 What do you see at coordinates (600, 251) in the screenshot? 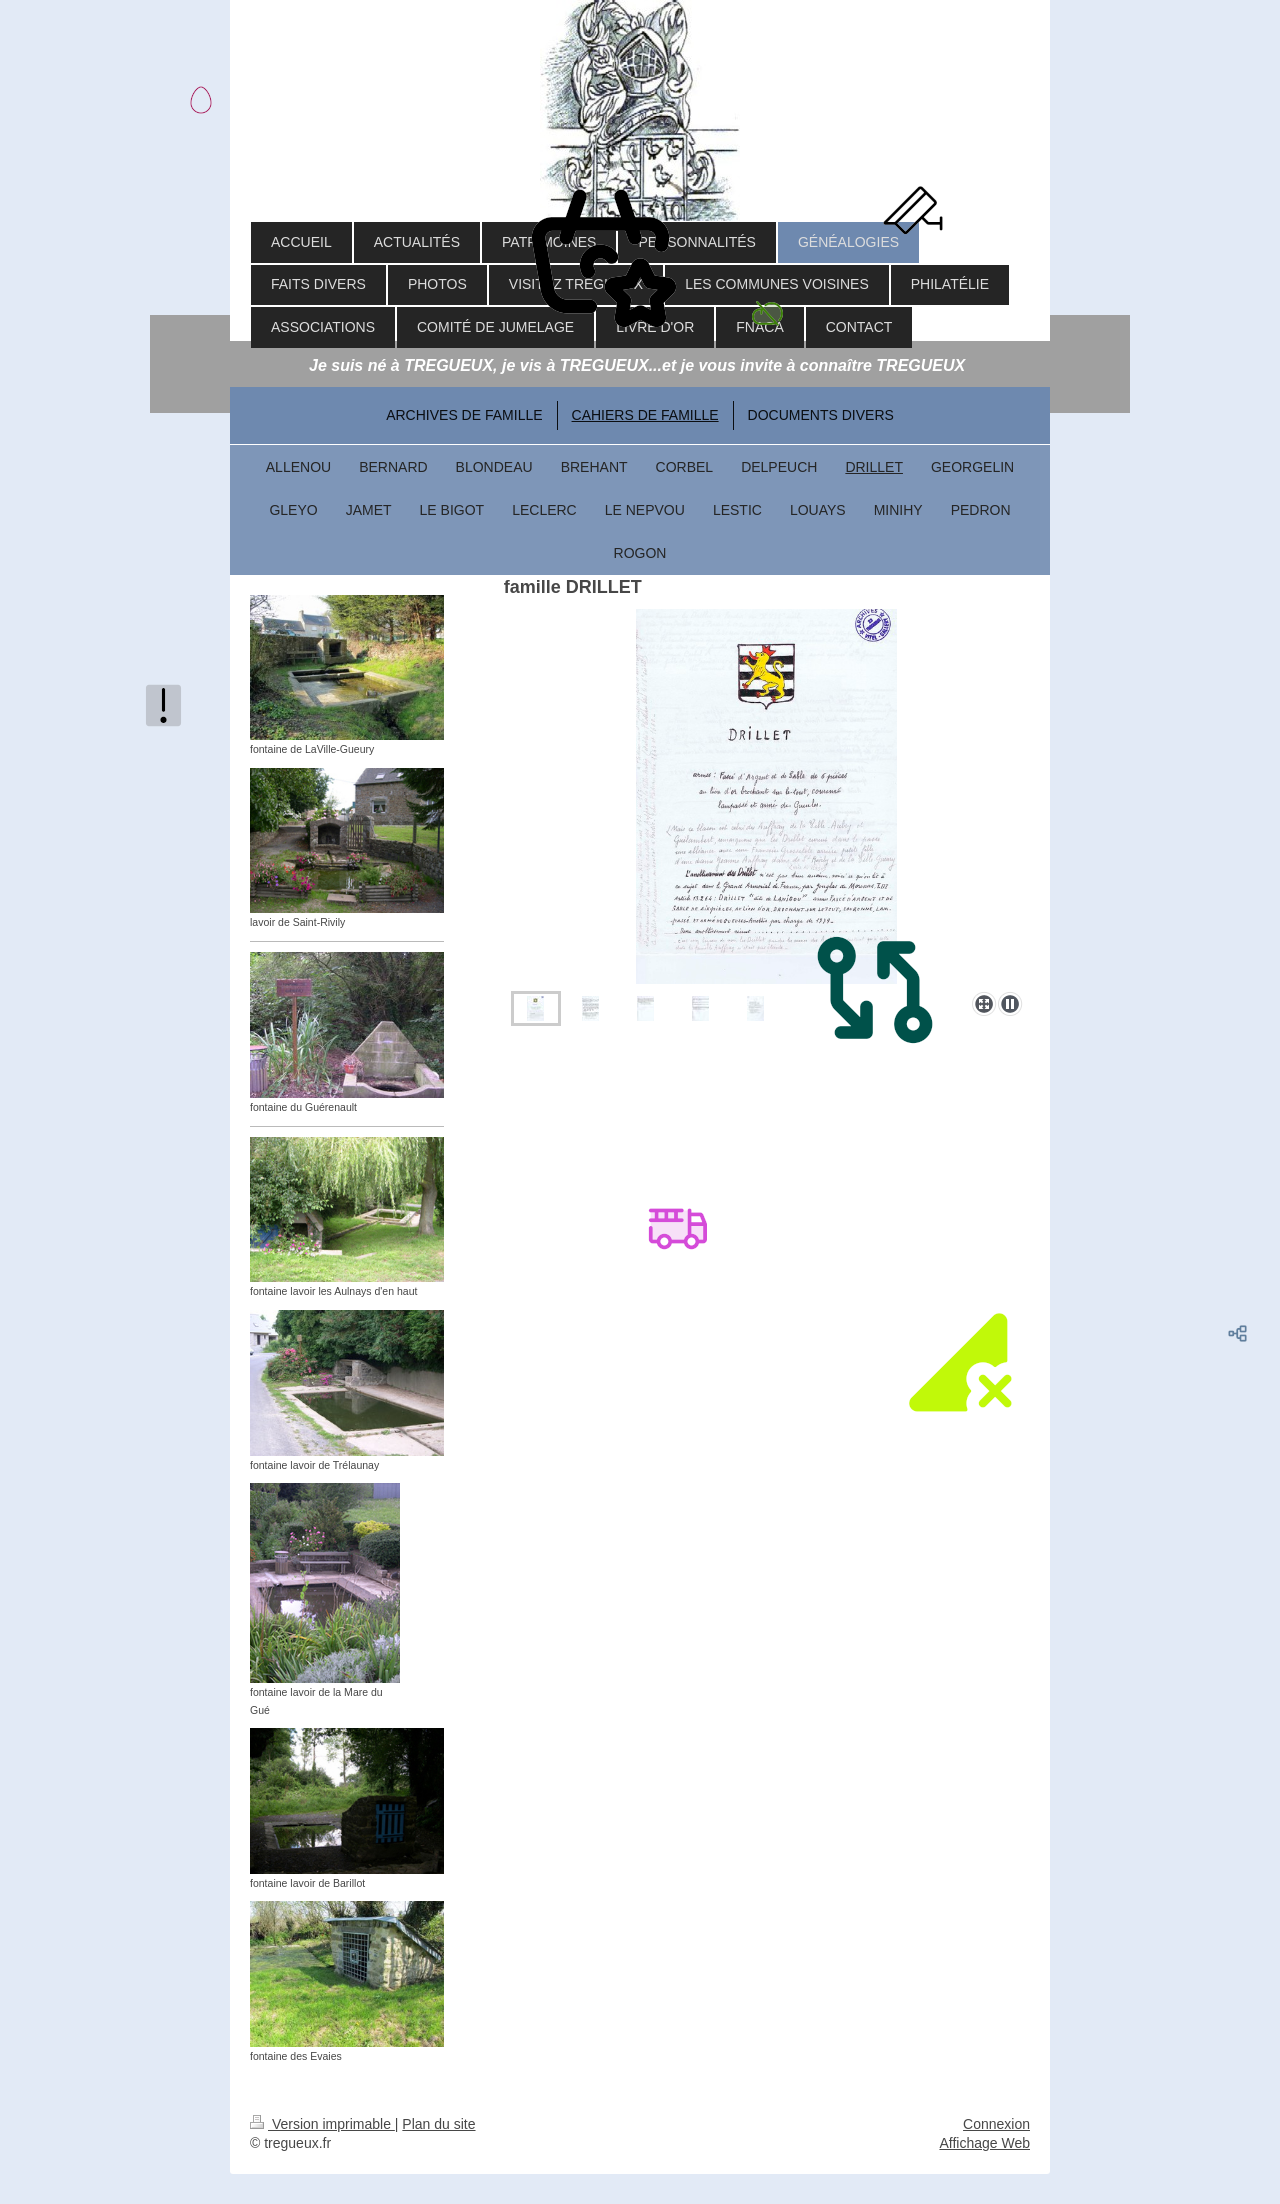
I see `add item to favorites from cart` at bounding box center [600, 251].